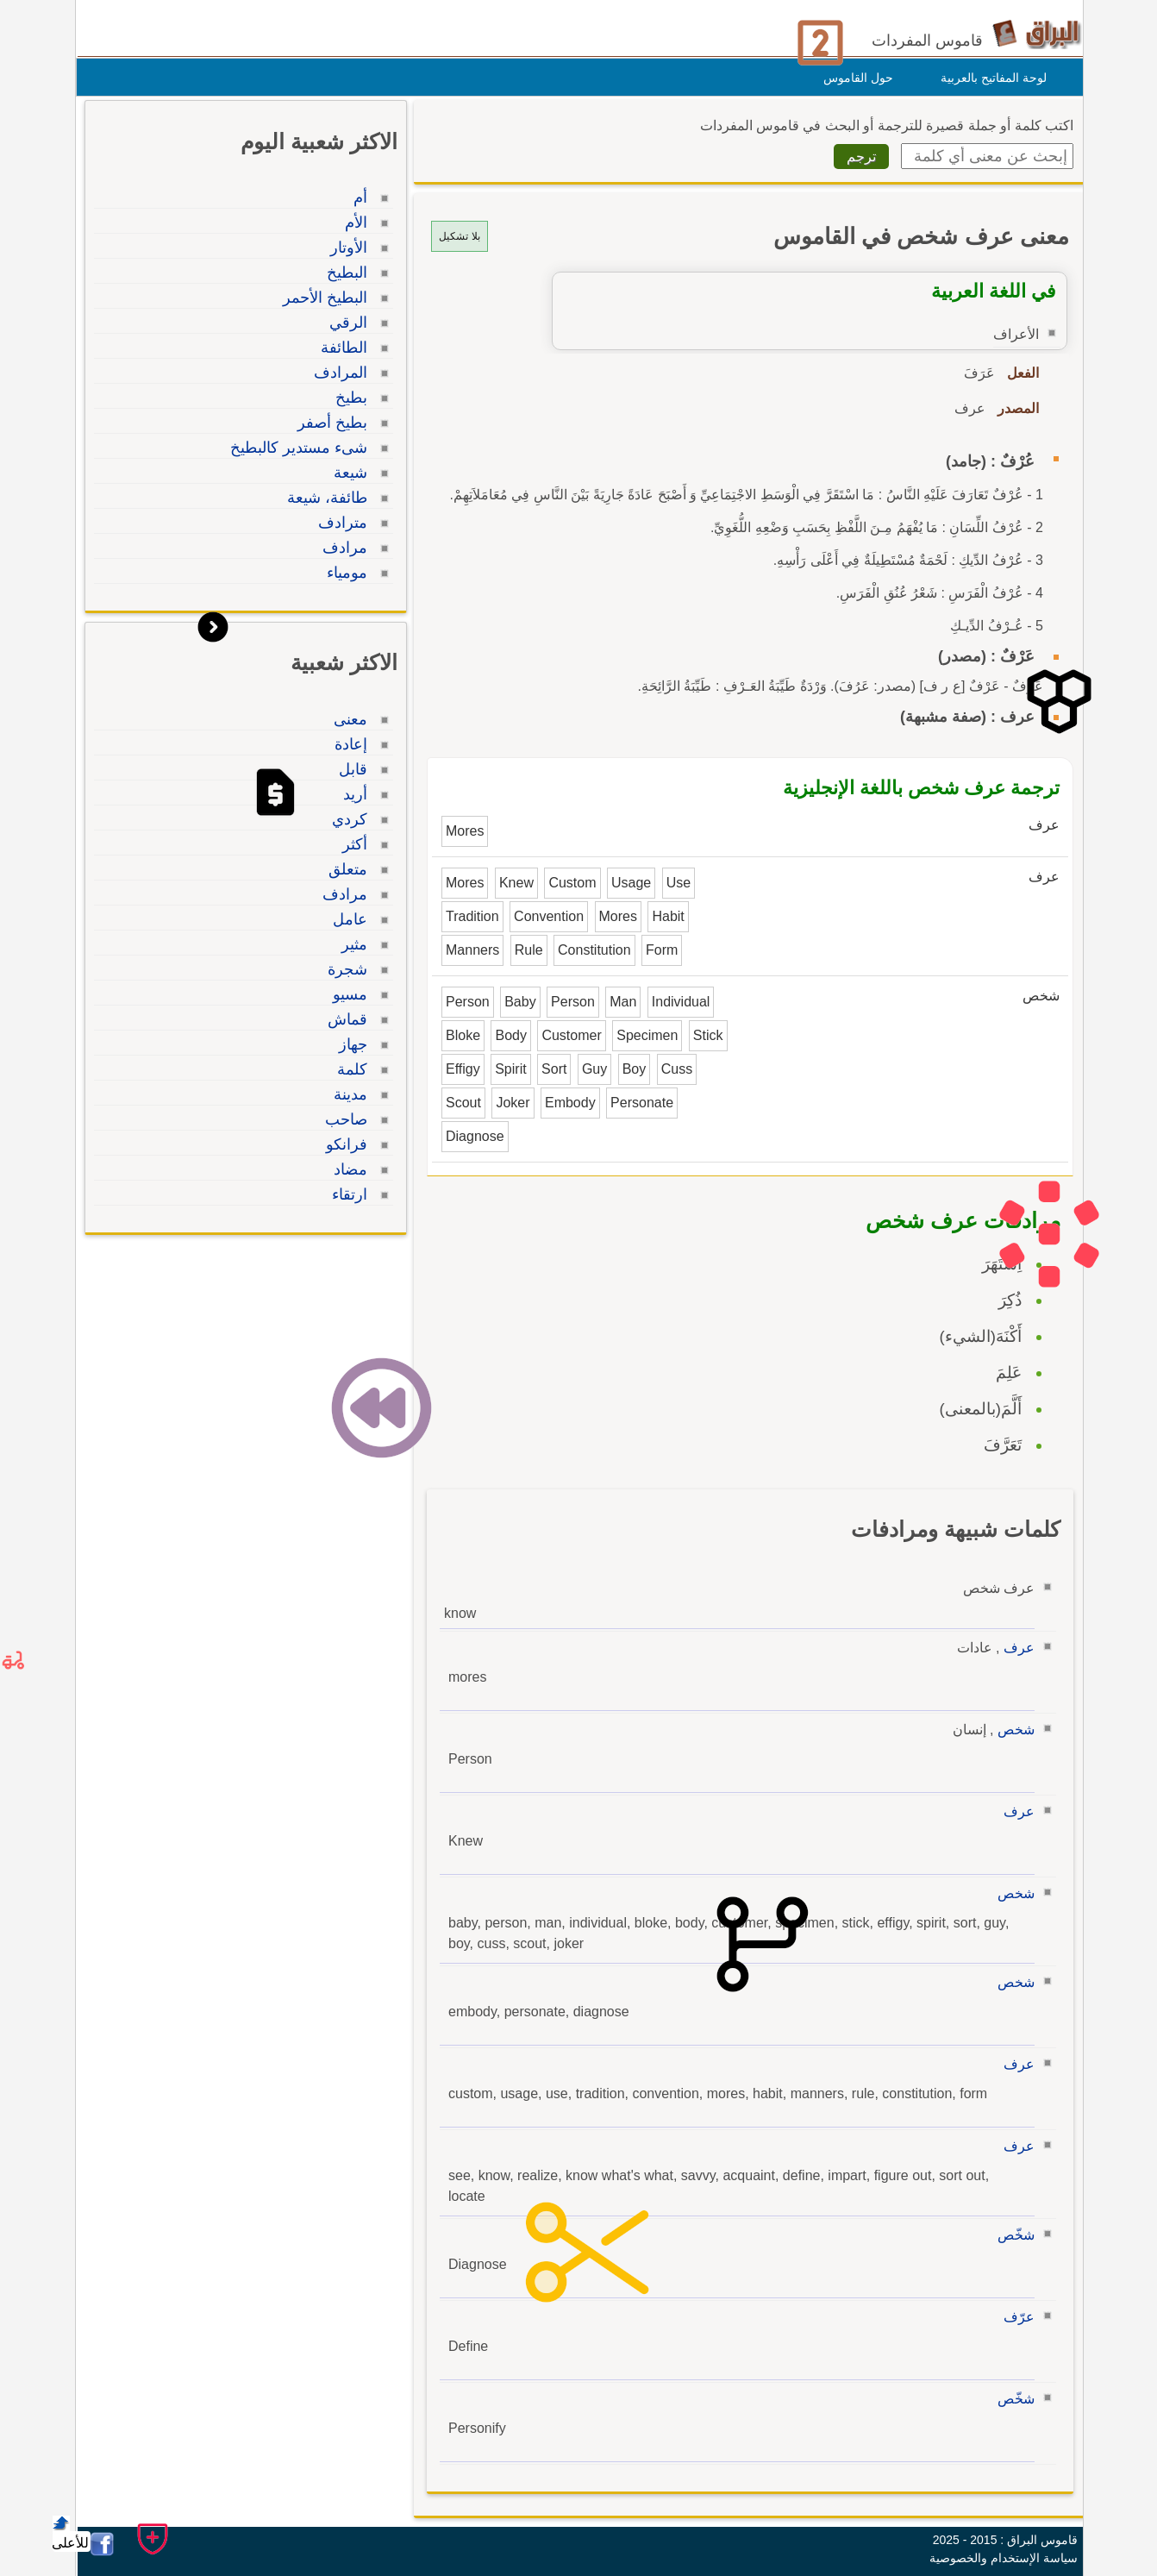 The image size is (1157, 2576). I want to click on select moped or scooter delivery, so click(14, 1660).